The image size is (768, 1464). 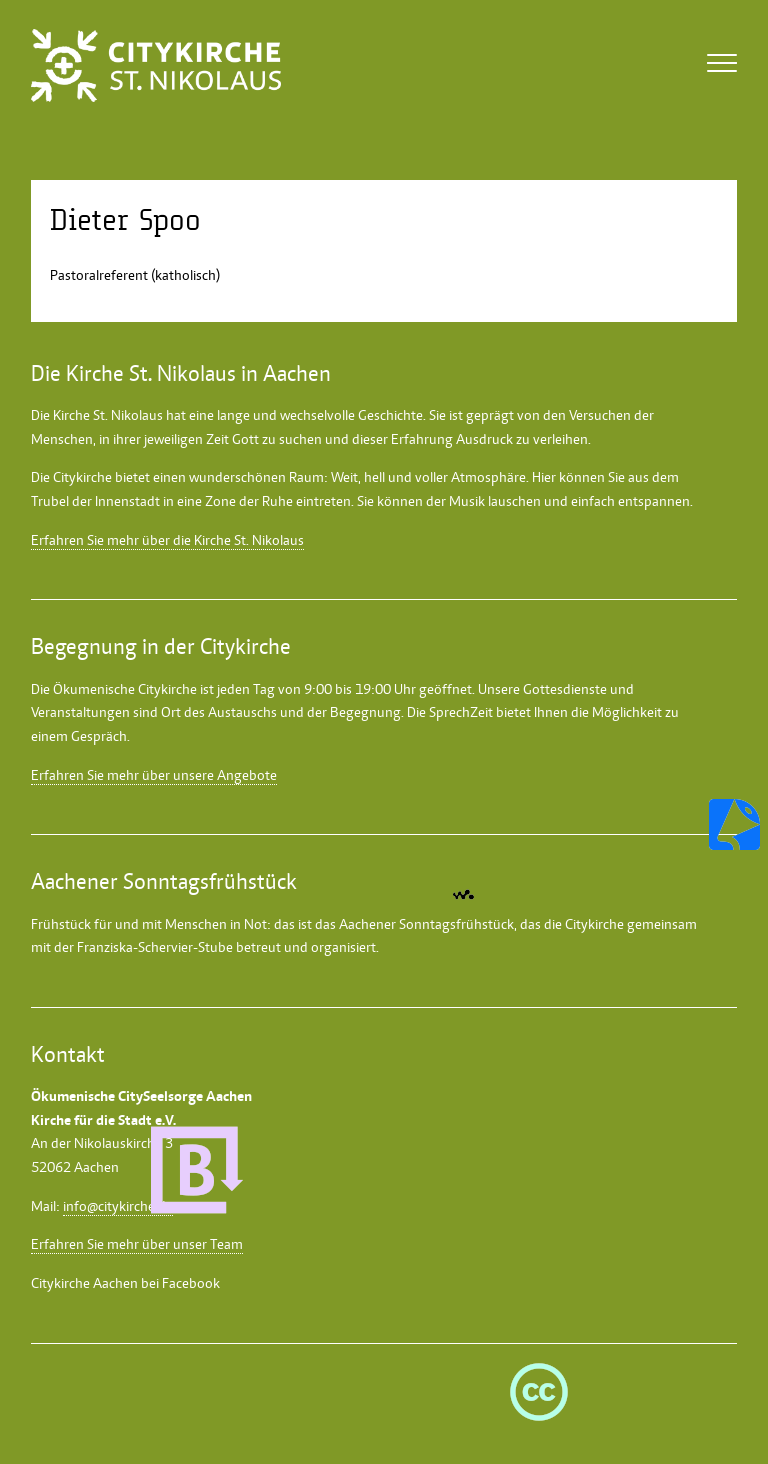 I want to click on creative commons license indicator, so click(x=539, y=1392).